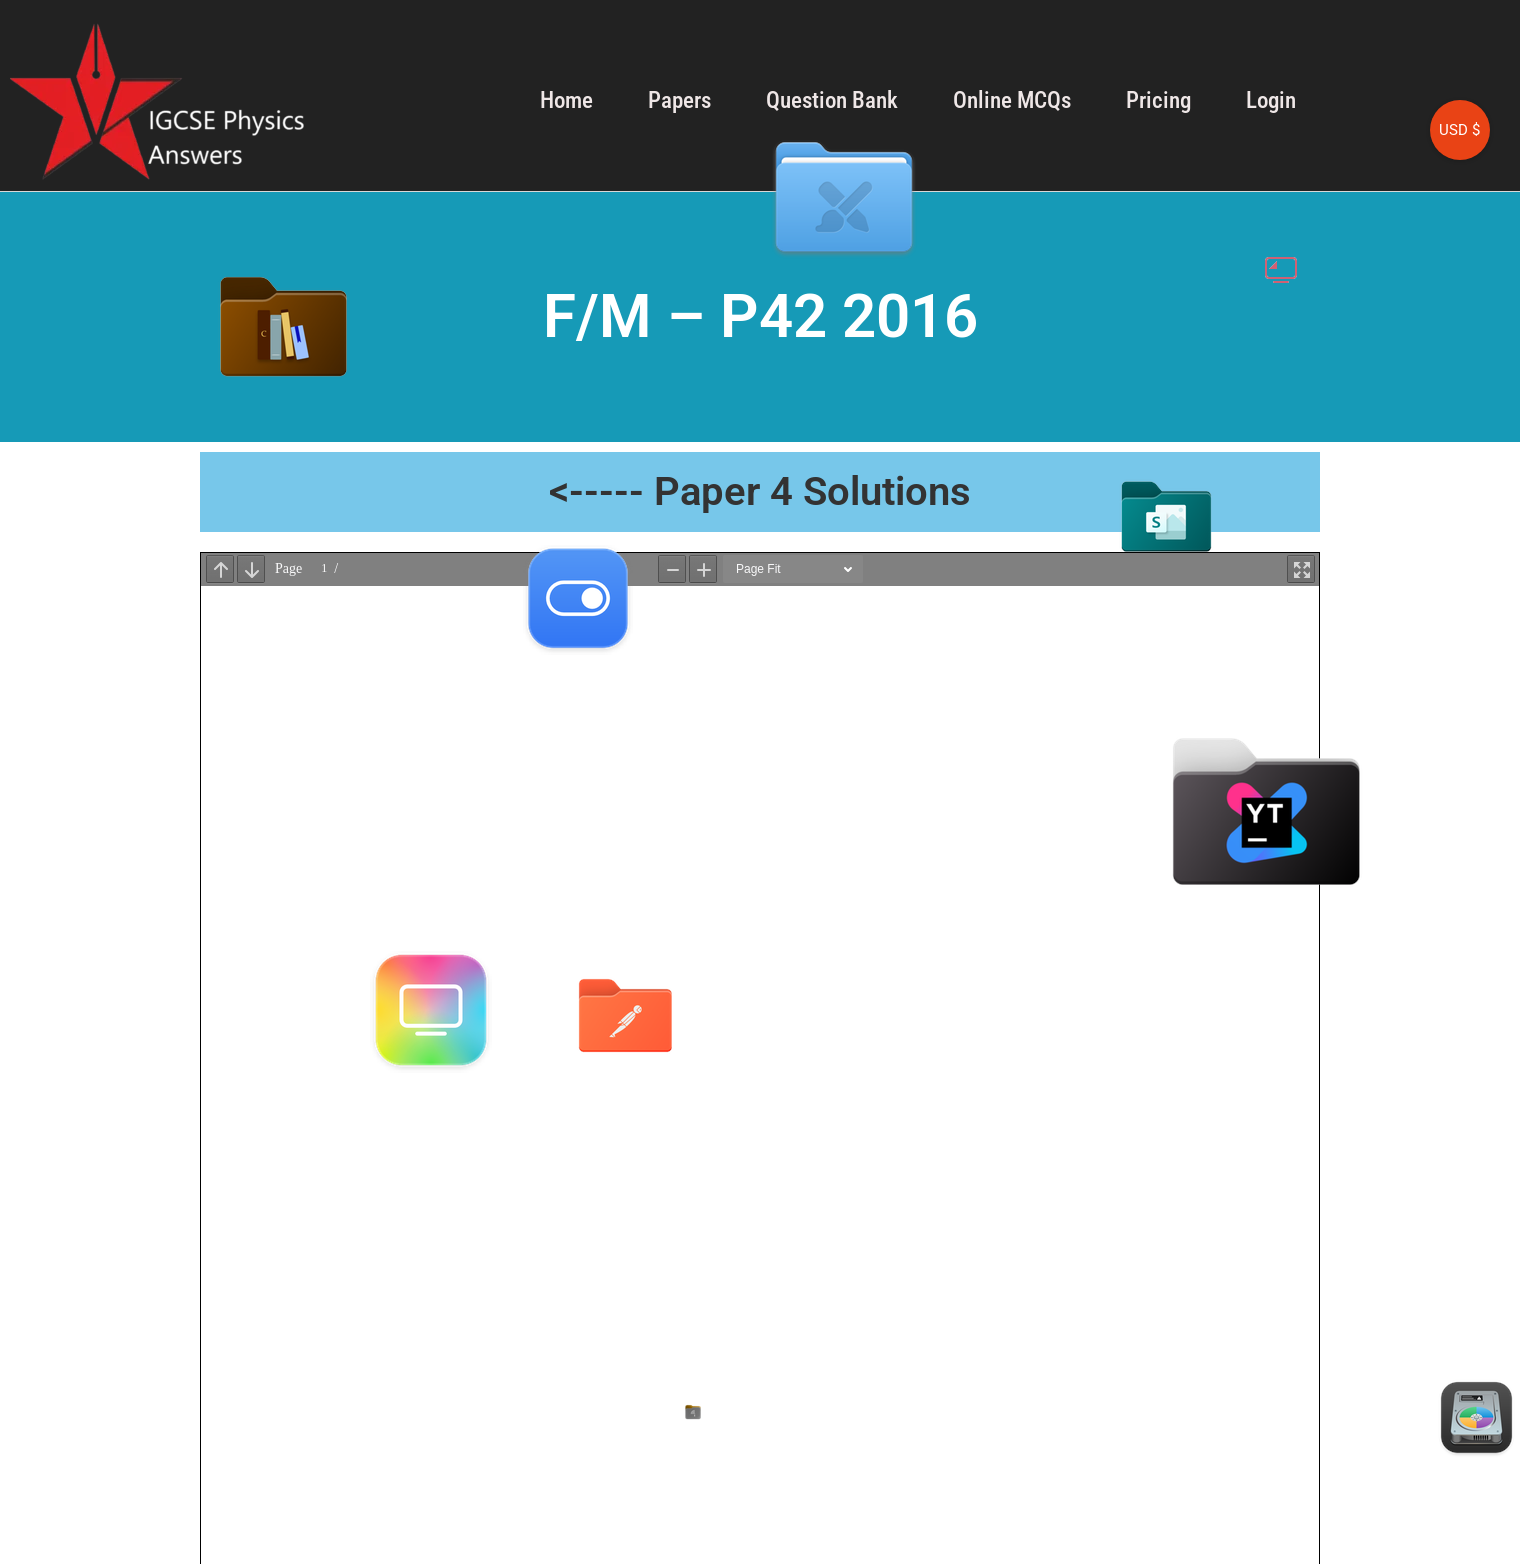 The width and height of the screenshot is (1520, 1564). I want to click on open calibre e-book library folder, so click(283, 330).